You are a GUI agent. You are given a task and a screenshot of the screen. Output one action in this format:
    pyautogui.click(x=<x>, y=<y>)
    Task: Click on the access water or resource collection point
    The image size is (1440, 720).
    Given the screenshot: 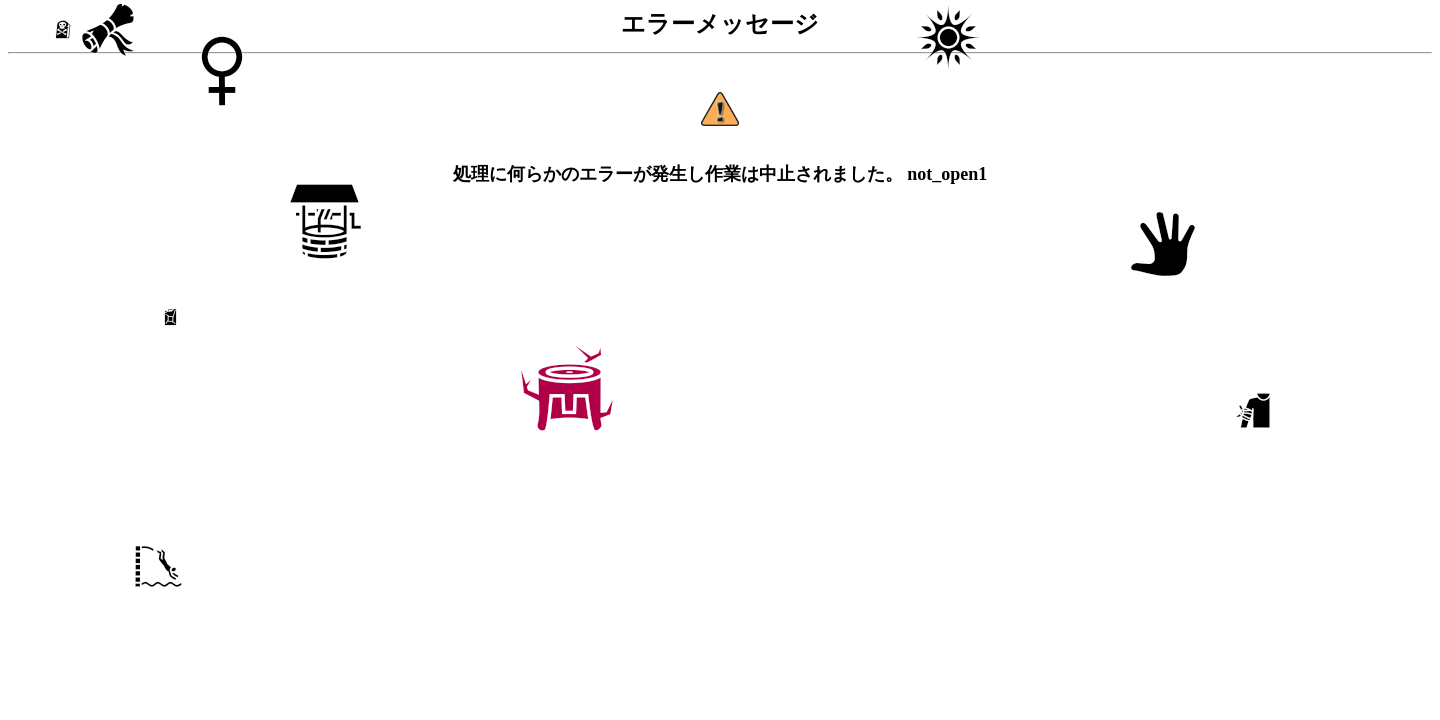 What is the action you would take?
    pyautogui.click(x=324, y=221)
    